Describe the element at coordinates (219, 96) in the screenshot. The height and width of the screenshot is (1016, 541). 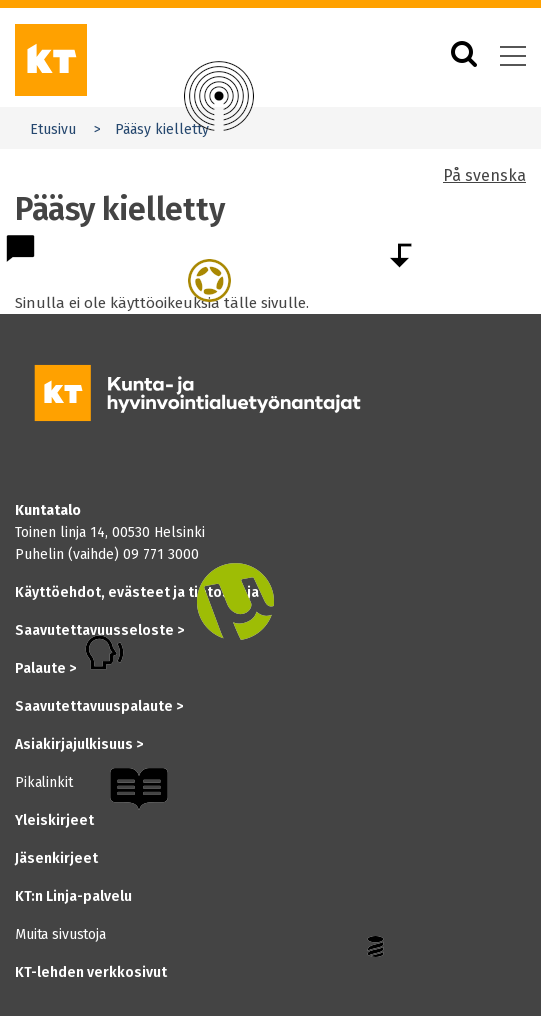
I see `iBeacon bluetooth proximity technology logo` at that location.